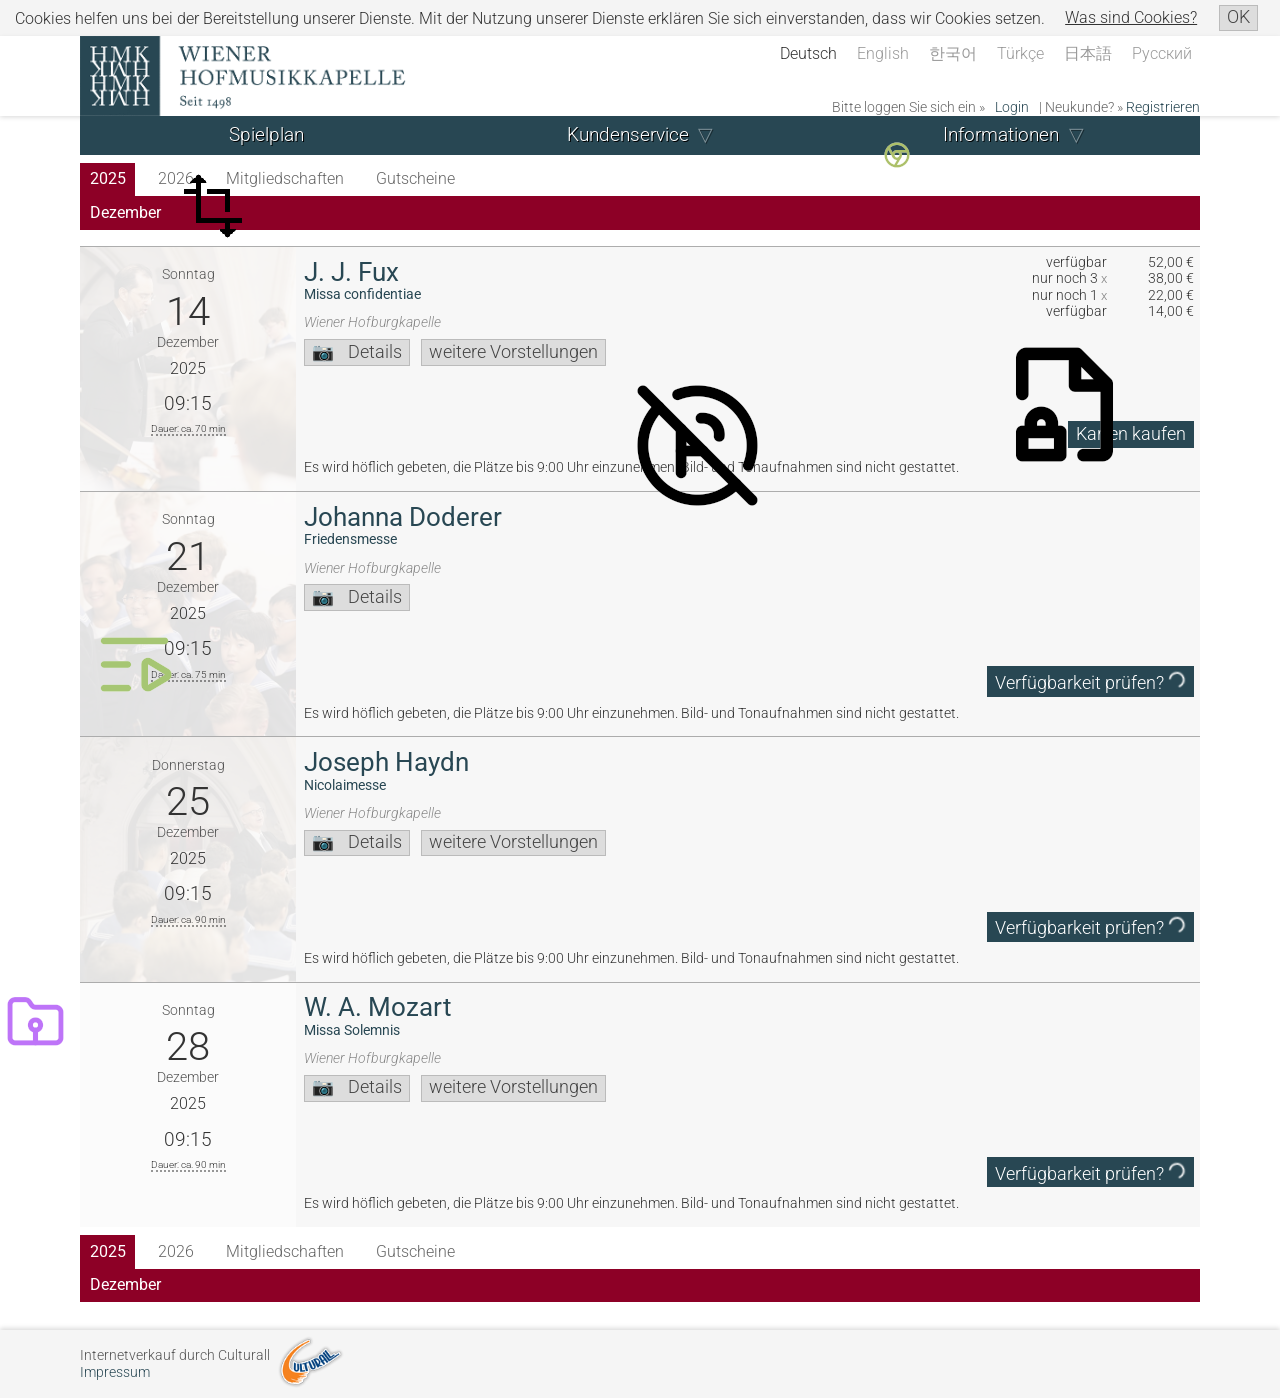  Describe the element at coordinates (1064, 404) in the screenshot. I see `a locked or protected file` at that location.